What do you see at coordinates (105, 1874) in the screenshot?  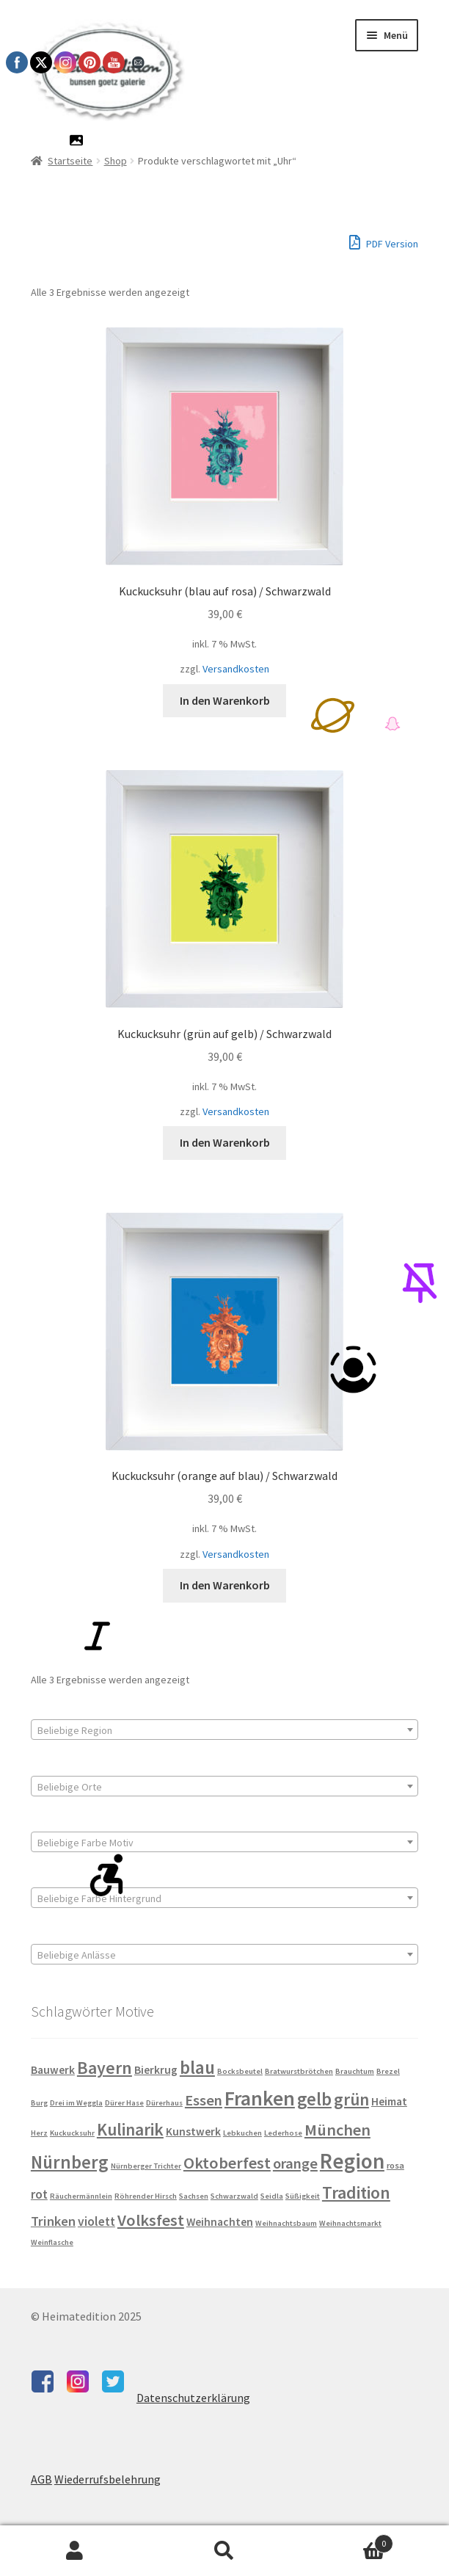 I see `indicates wheelchair accessibility available` at bounding box center [105, 1874].